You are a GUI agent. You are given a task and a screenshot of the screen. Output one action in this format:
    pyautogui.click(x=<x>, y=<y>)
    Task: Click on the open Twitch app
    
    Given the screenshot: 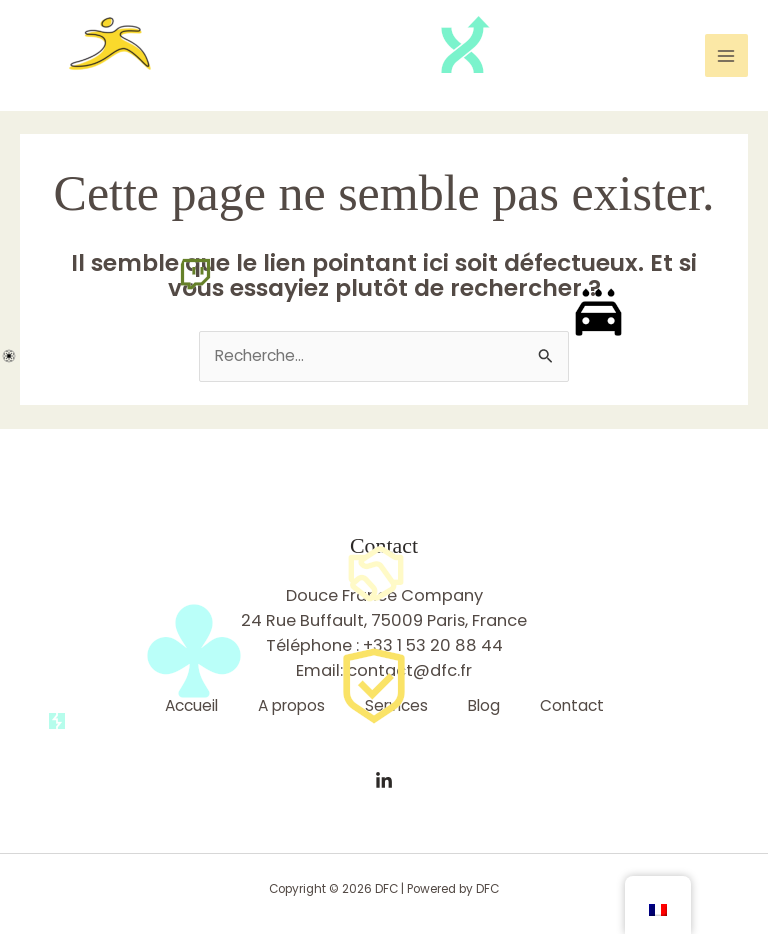 What is the action you would take?
    pyautogui.click(x=195, y=273)
    